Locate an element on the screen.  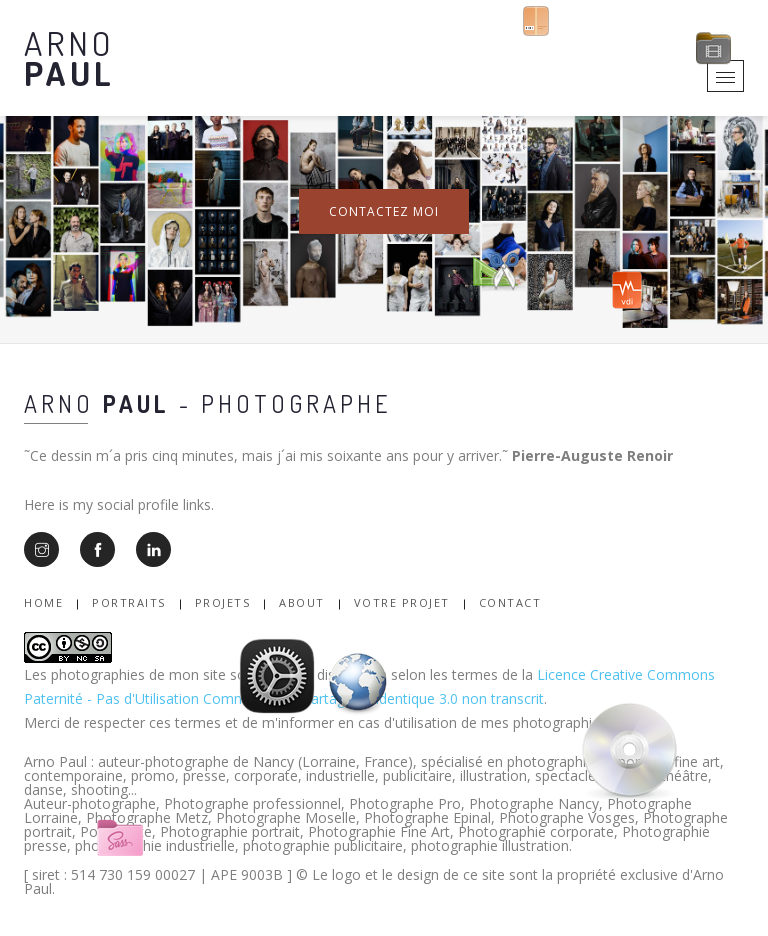
compressed or archived file type is located at coordinates (536, 21).